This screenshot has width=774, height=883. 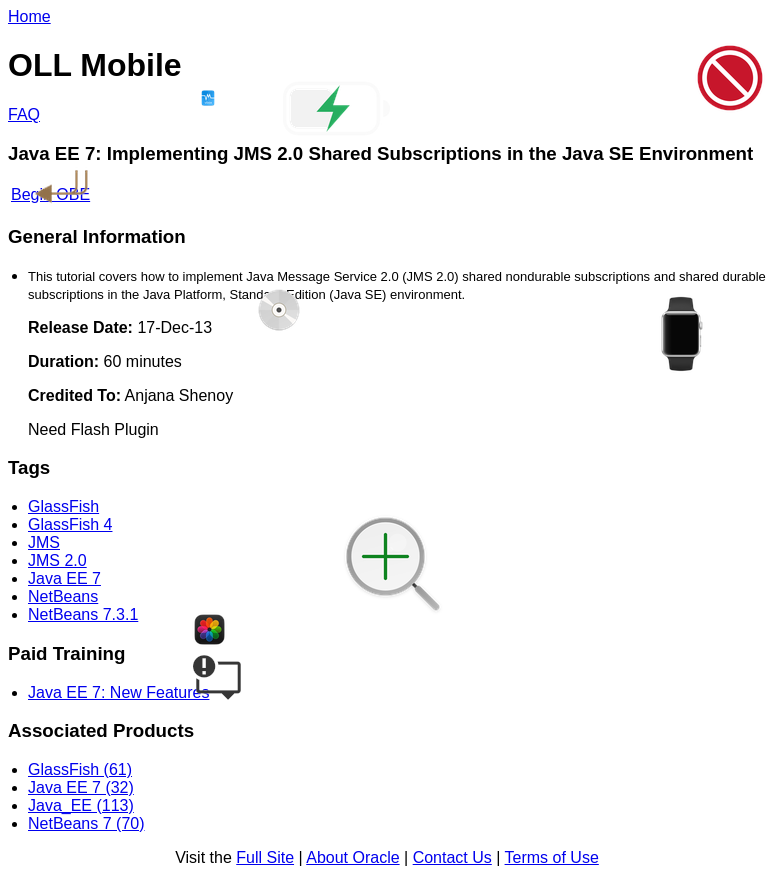 What do you see at coordinates (209, 629) in the screenshot?
I see `open the photos app` at bounding box center [209, 629].